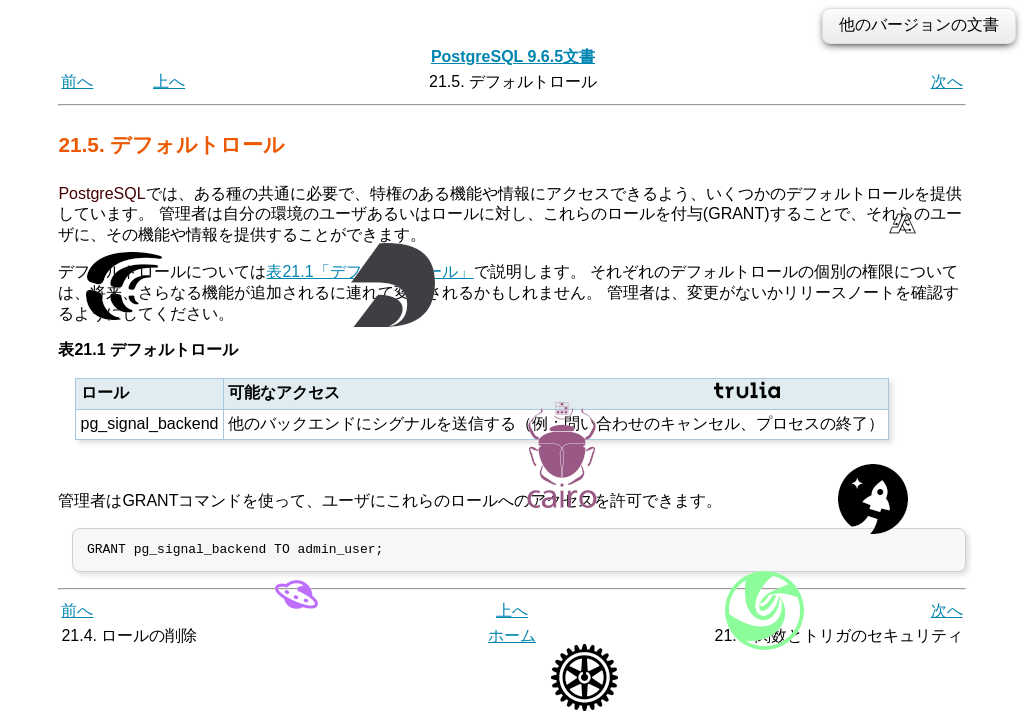 This screenshot has width=1024, height=720. Describe the element at coordinates (873, 499) in the screenshot. I see `starship cross-shell prompt branding` at that location.